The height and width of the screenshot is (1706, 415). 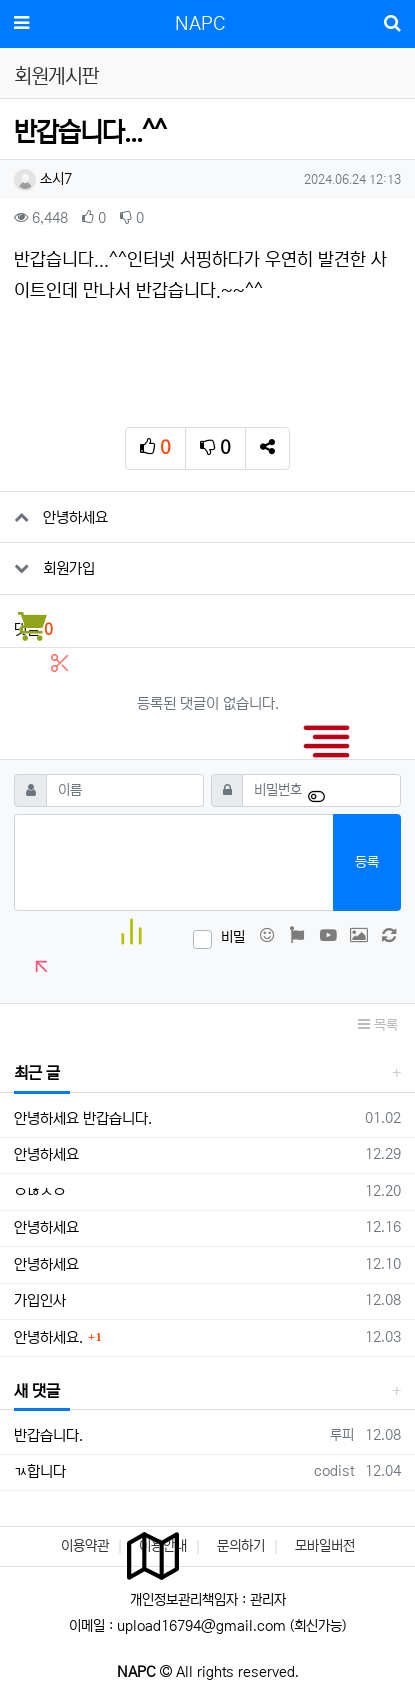 I want to click on navigate back to previous screen, so click(x=41, y=966).